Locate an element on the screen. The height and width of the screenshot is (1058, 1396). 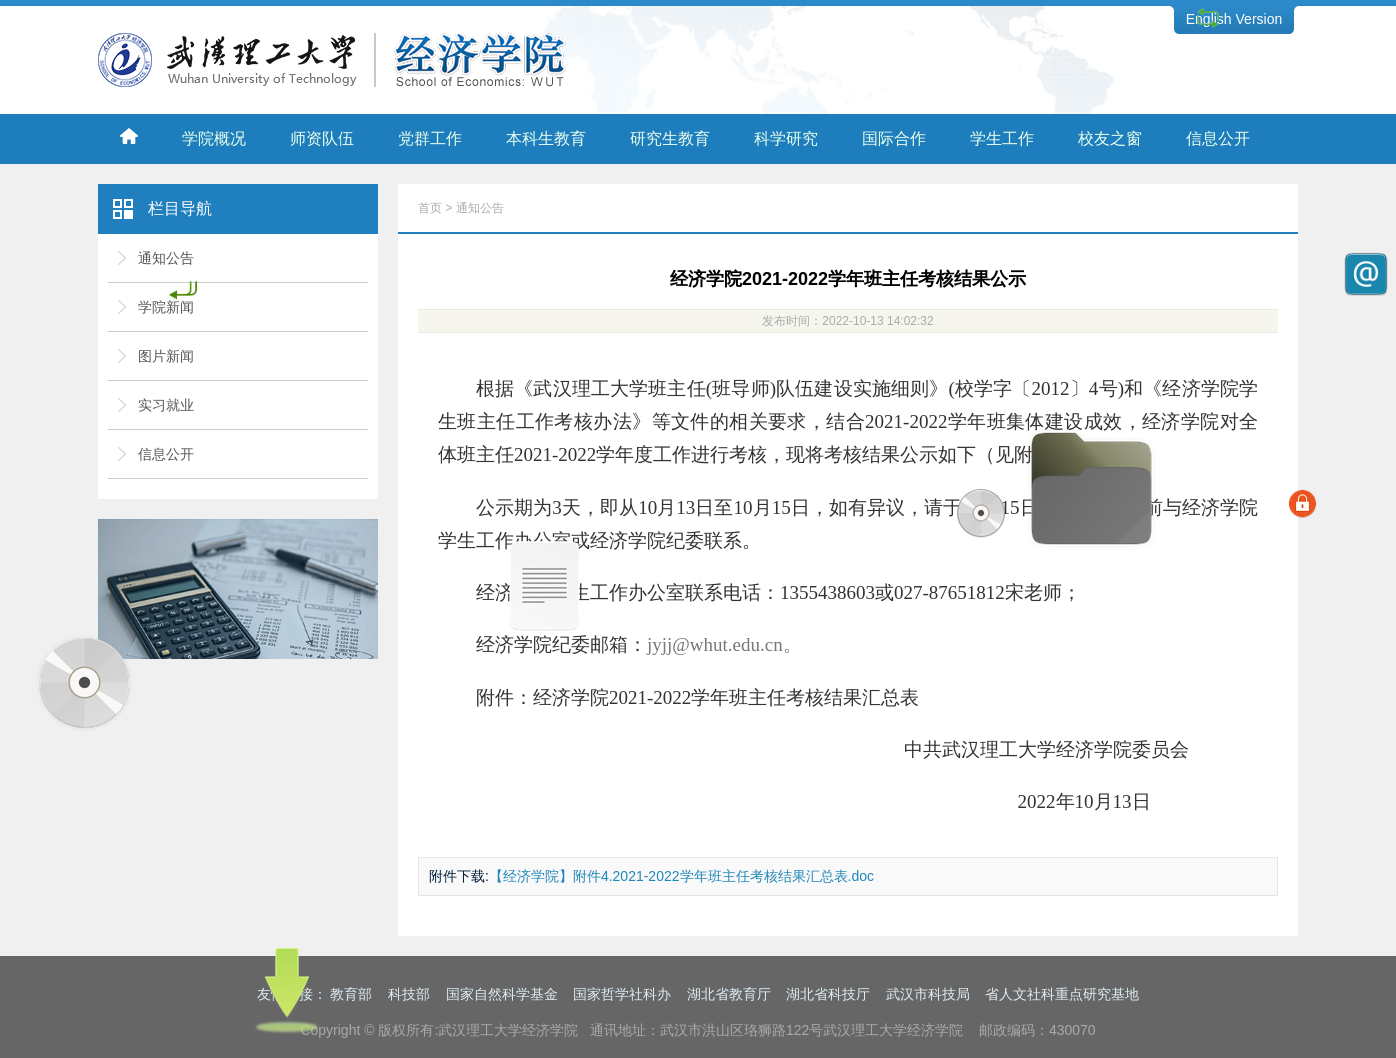
audio CD detected in disc drive is located at coordinates (981, 513).